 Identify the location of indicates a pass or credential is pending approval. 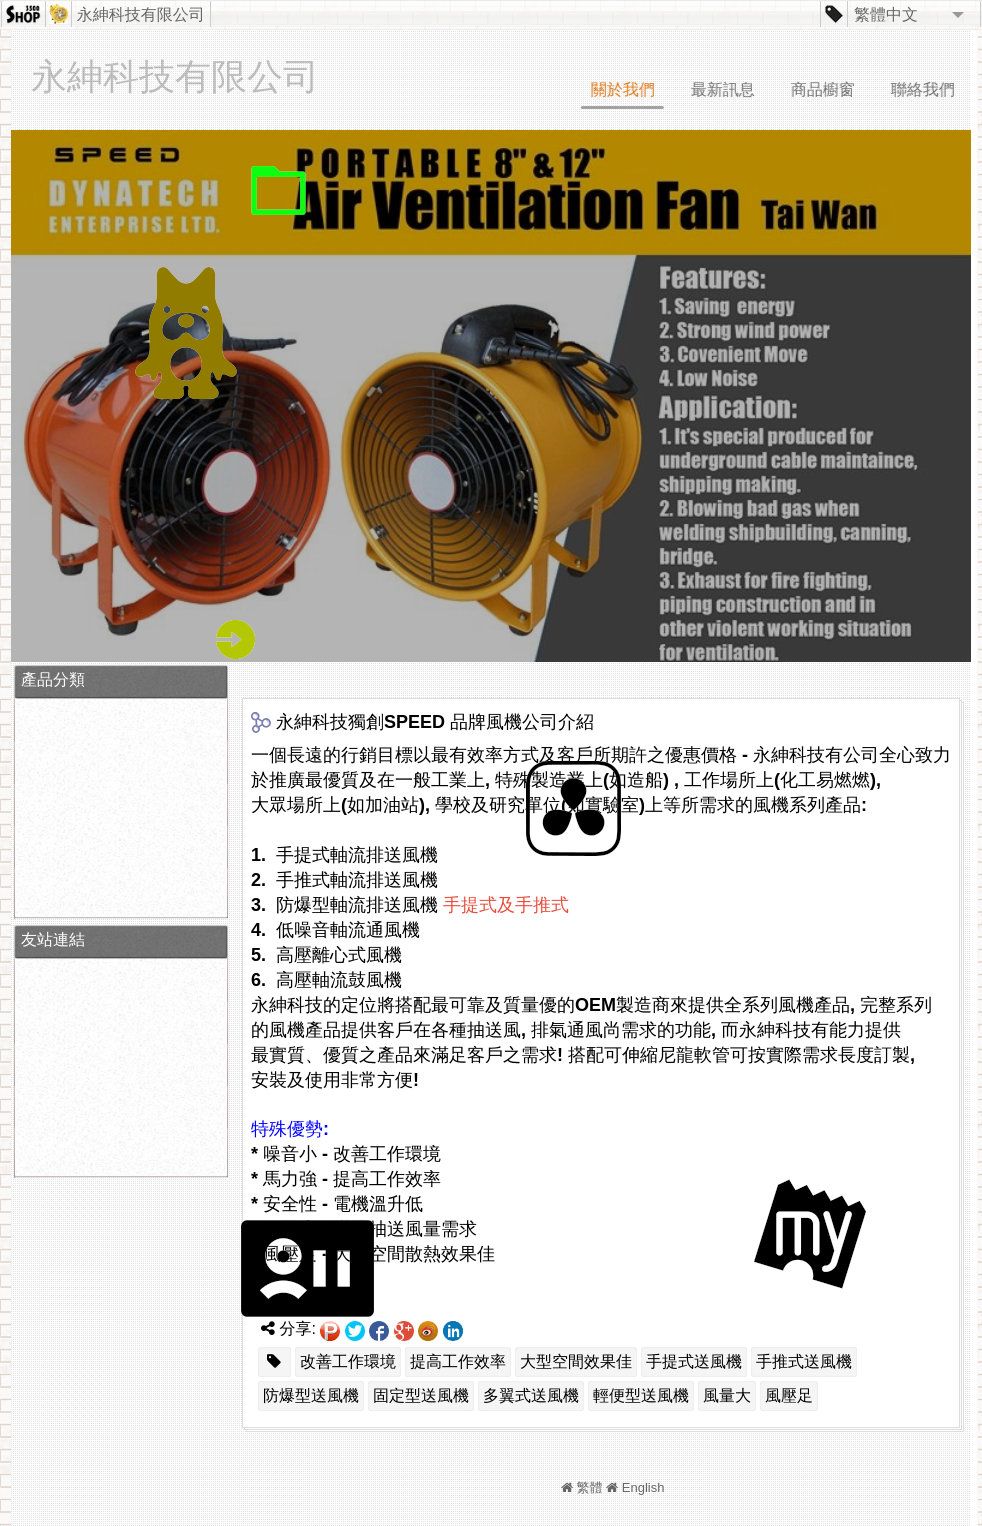
(307, 1268).